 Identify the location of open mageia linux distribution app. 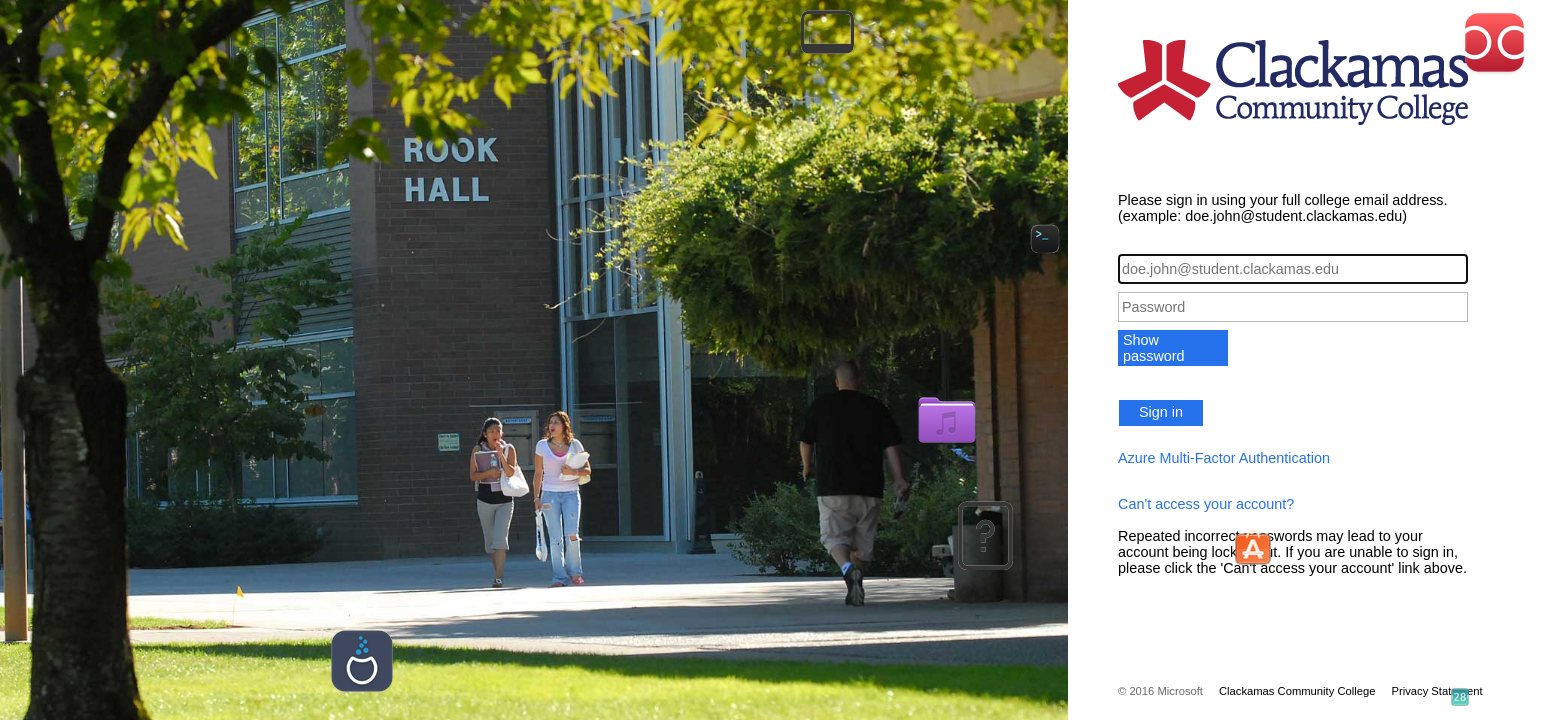
(362, 661).